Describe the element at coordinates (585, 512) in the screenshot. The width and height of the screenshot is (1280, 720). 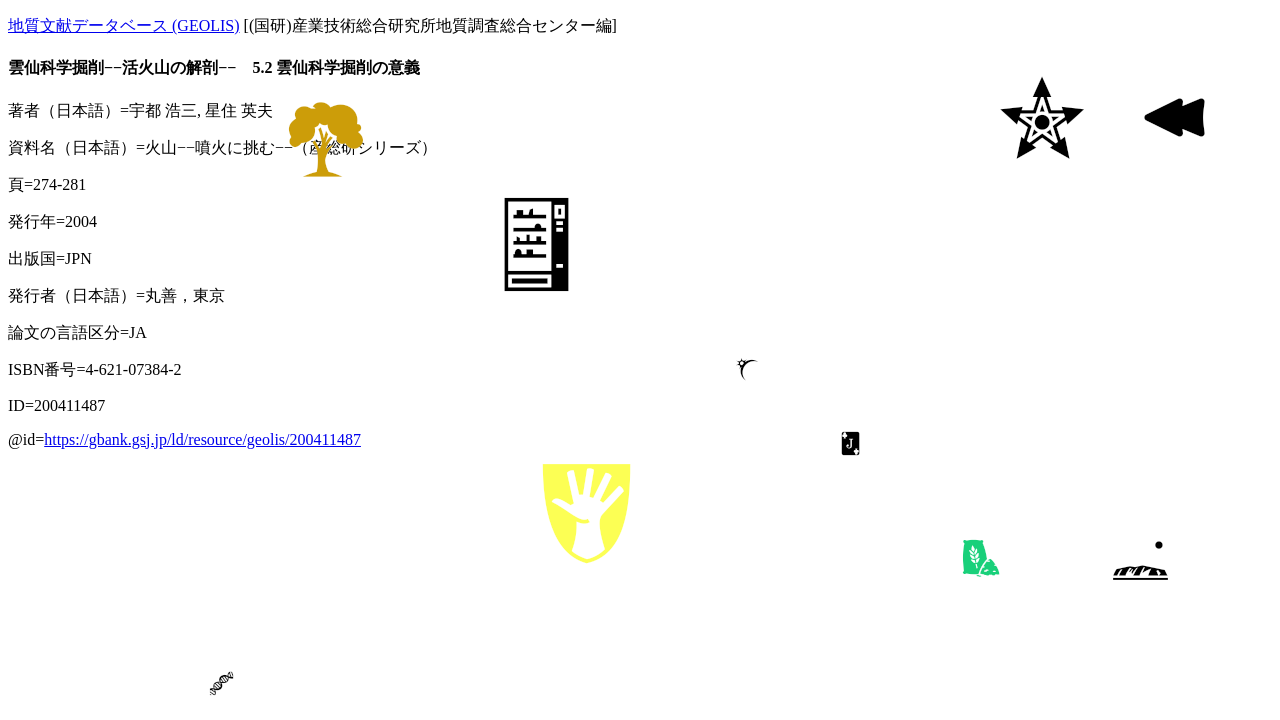
I see `indicates a blocked or restricted action` at that location.